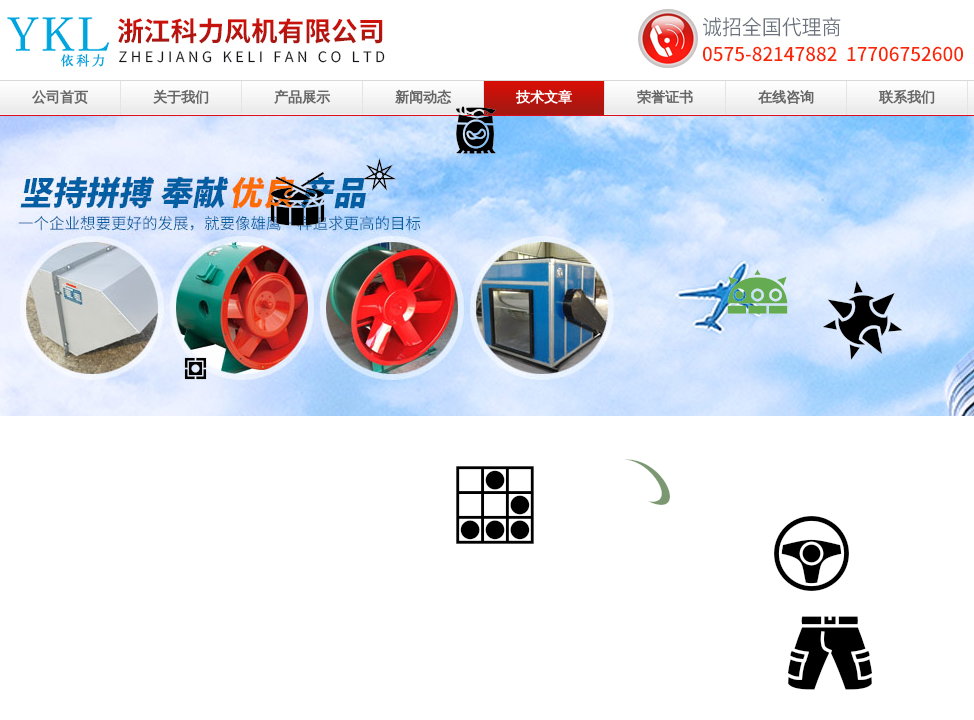  What do you see at coordinates (476, 130) in the screenshot?
I see `snack or food item in a game inventory` at bounding box center [476, 130].